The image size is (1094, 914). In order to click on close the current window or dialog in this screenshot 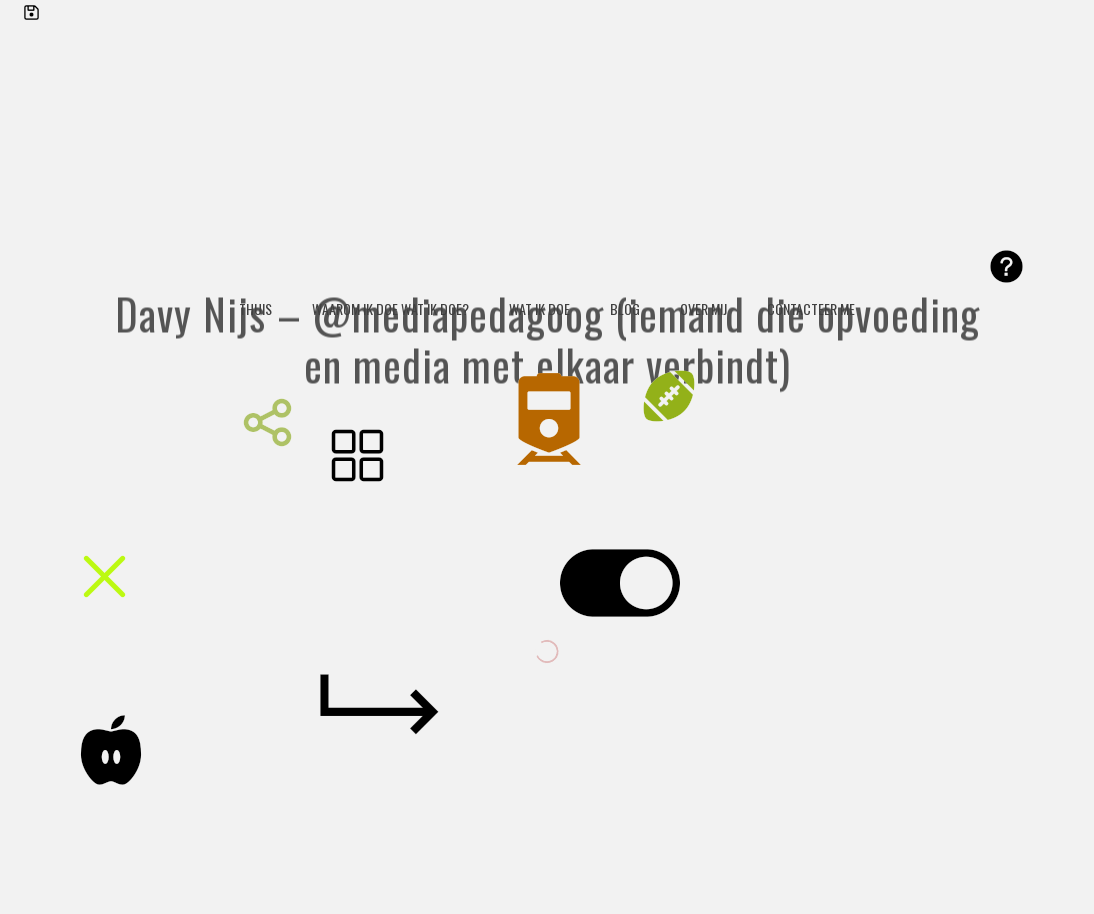, I will do `click(104, 576)`.